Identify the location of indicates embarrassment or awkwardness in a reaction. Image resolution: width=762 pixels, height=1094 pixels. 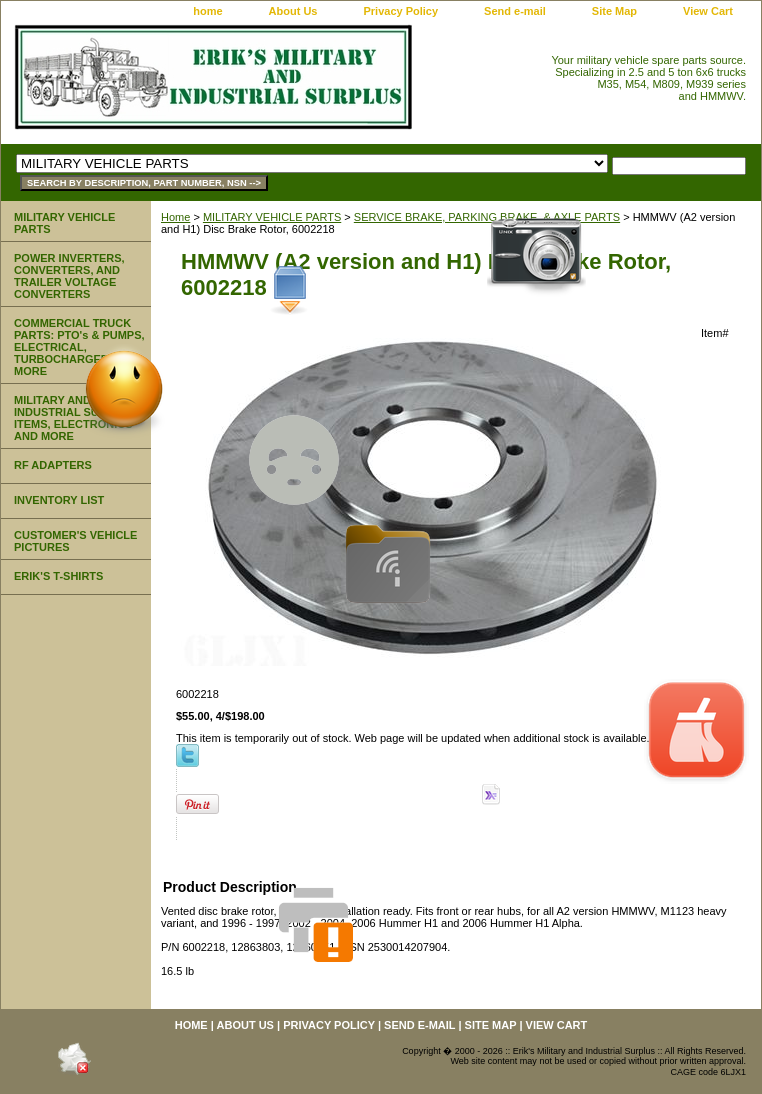
(294, 460).